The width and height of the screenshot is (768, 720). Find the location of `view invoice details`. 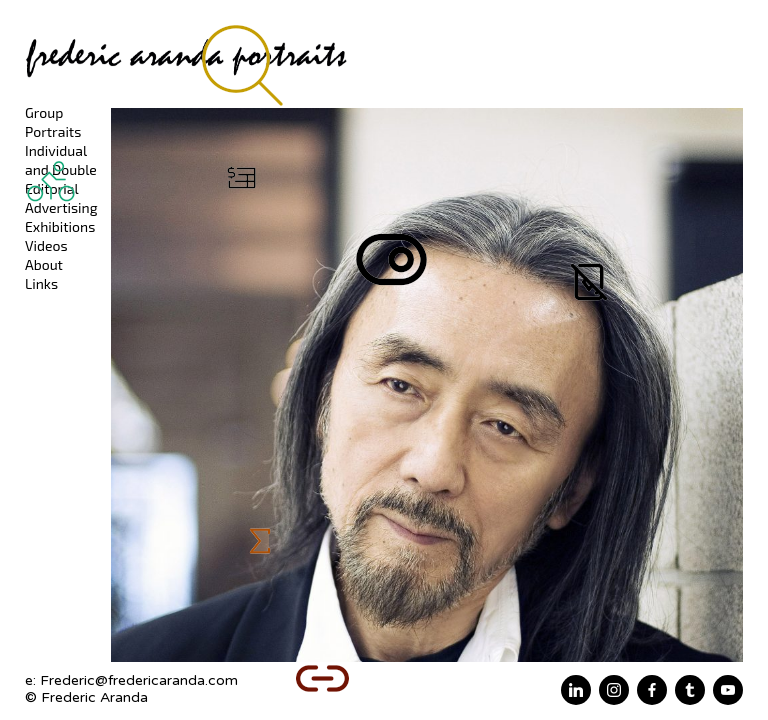

view invoice details is located at coordinates (242, 178).